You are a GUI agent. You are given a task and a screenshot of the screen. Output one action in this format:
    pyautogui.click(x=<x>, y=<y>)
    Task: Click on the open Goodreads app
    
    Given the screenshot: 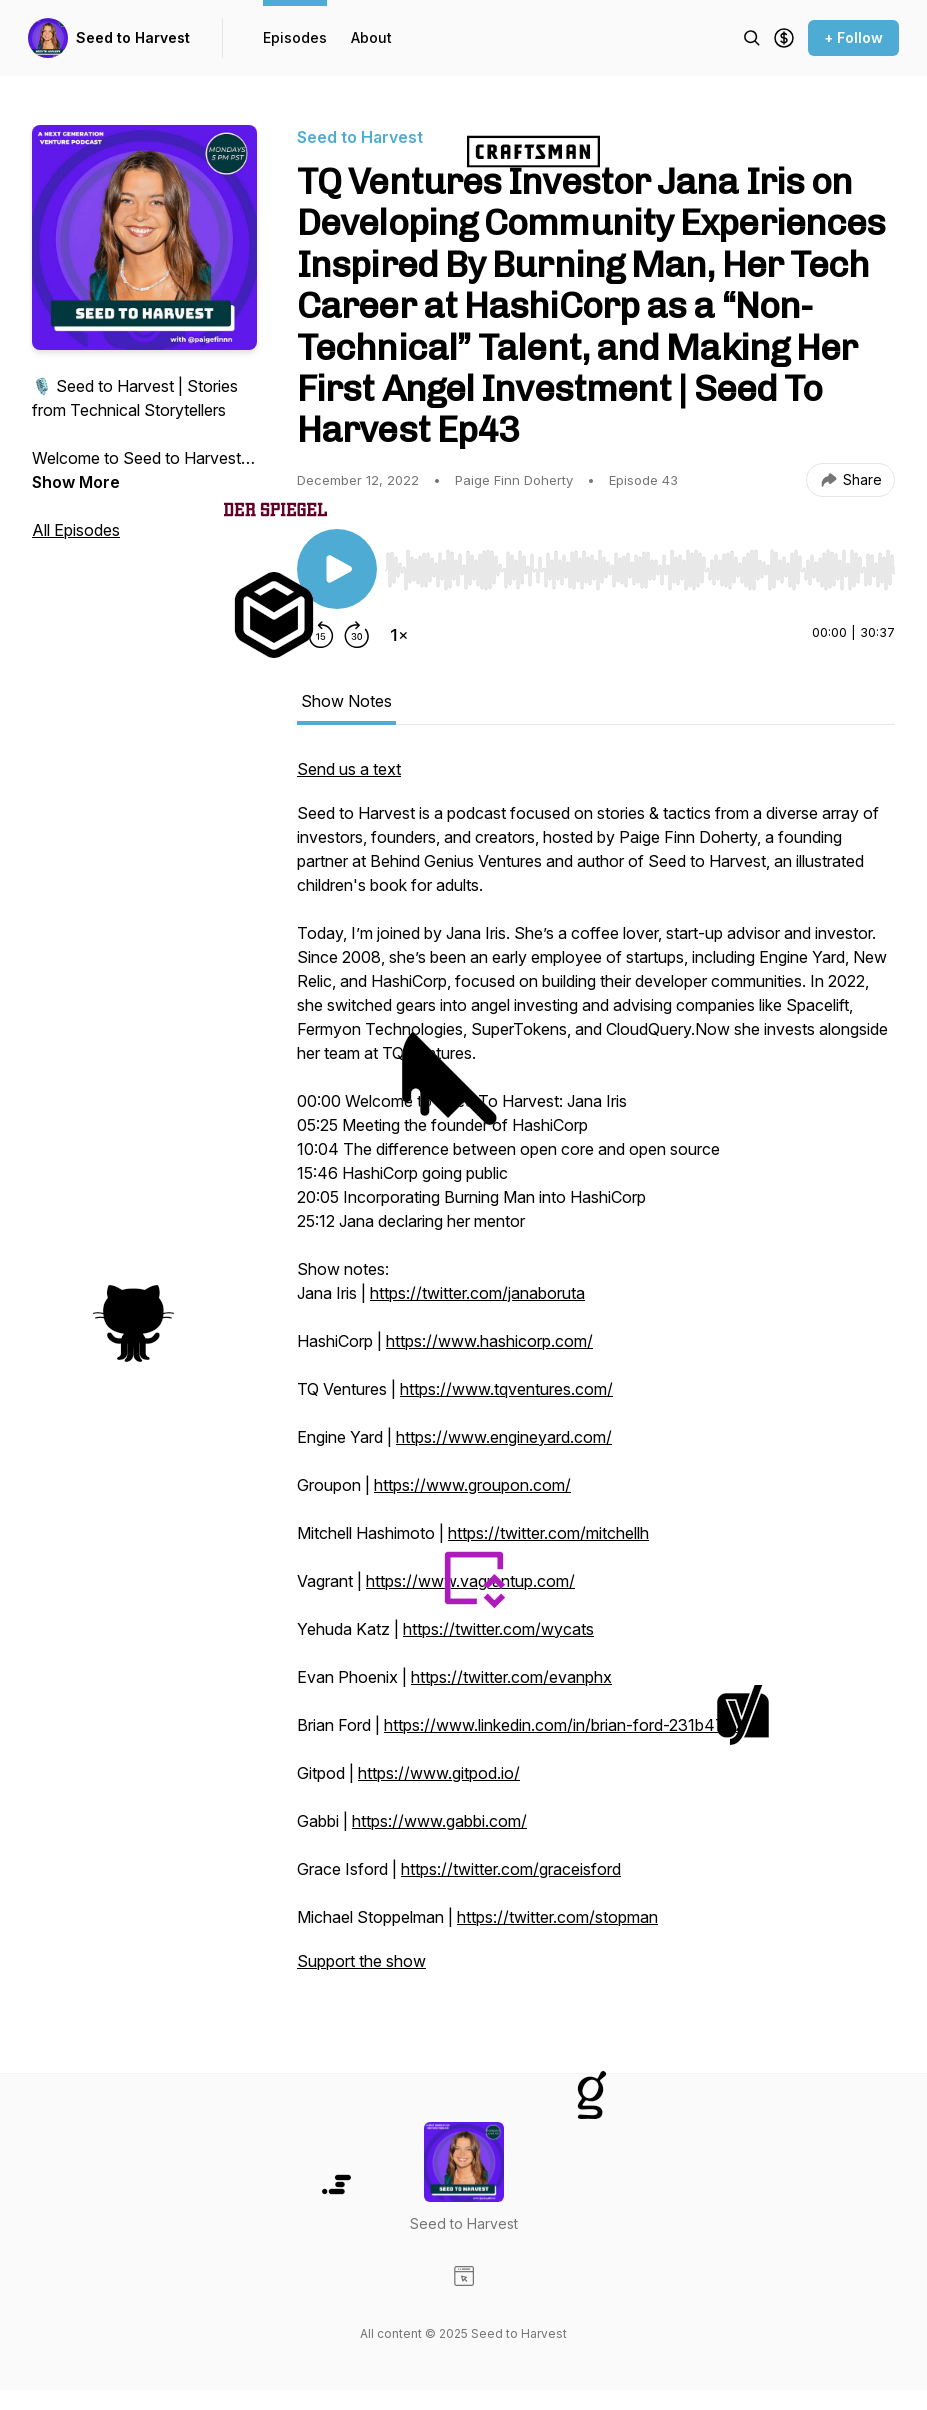 What is the action you would take?
    pyautogui.click(x=592, y=2095)
    